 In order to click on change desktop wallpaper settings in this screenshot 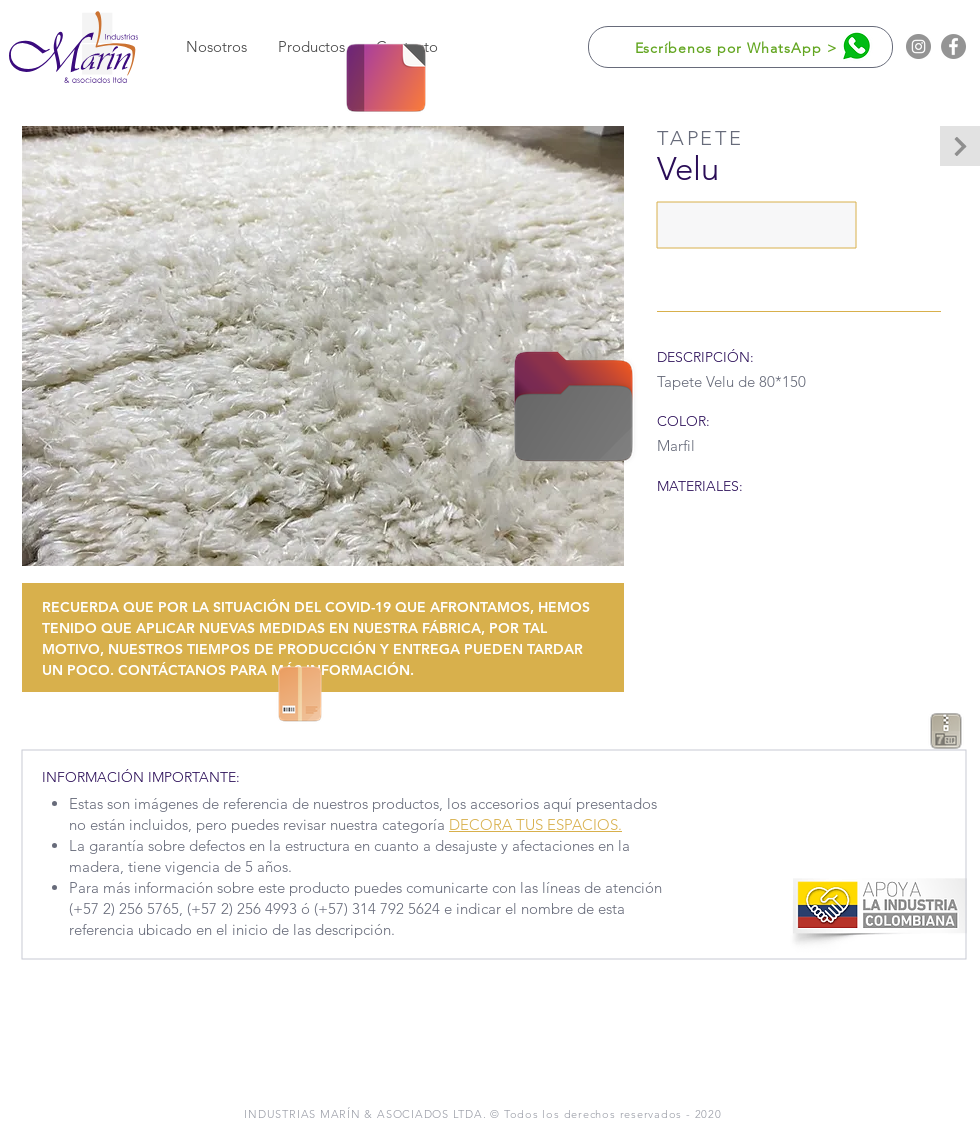, I will do `click(386, 75)`.